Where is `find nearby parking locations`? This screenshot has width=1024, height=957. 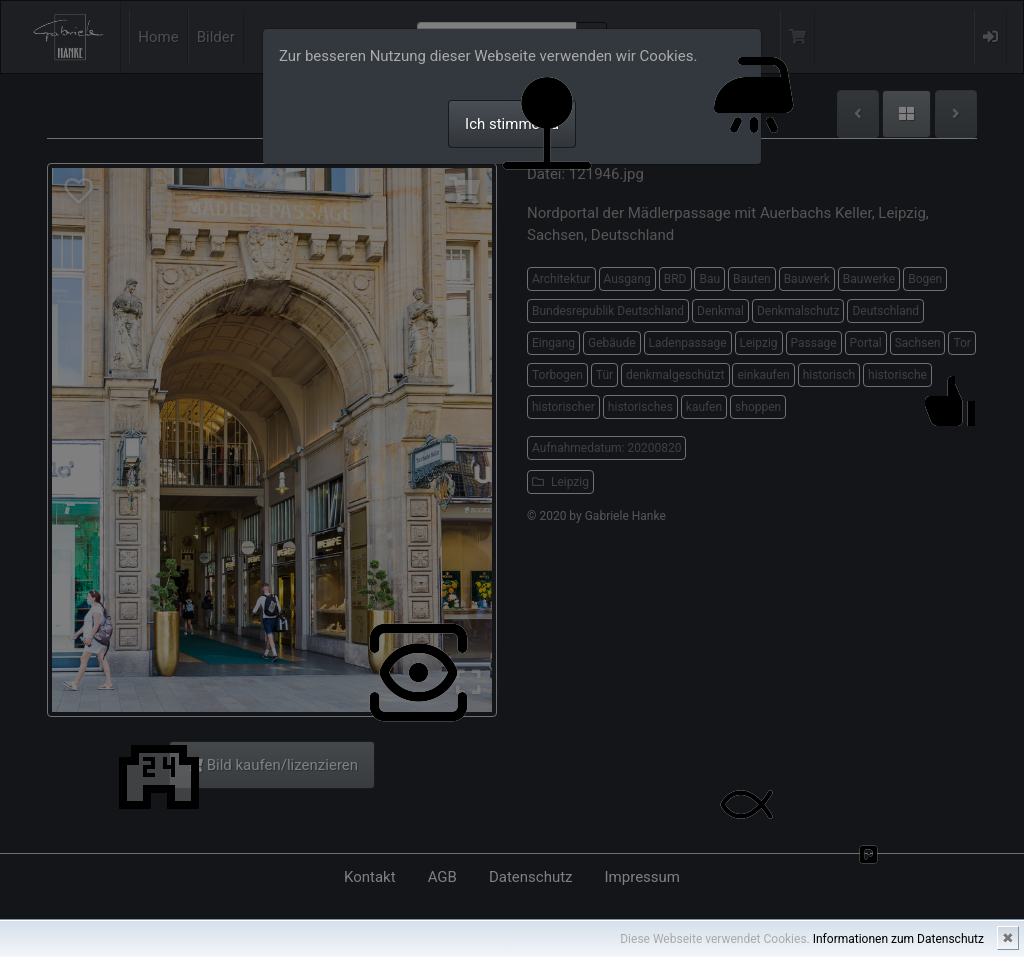
find nearby parking locations is located at coordinates (868, 854).